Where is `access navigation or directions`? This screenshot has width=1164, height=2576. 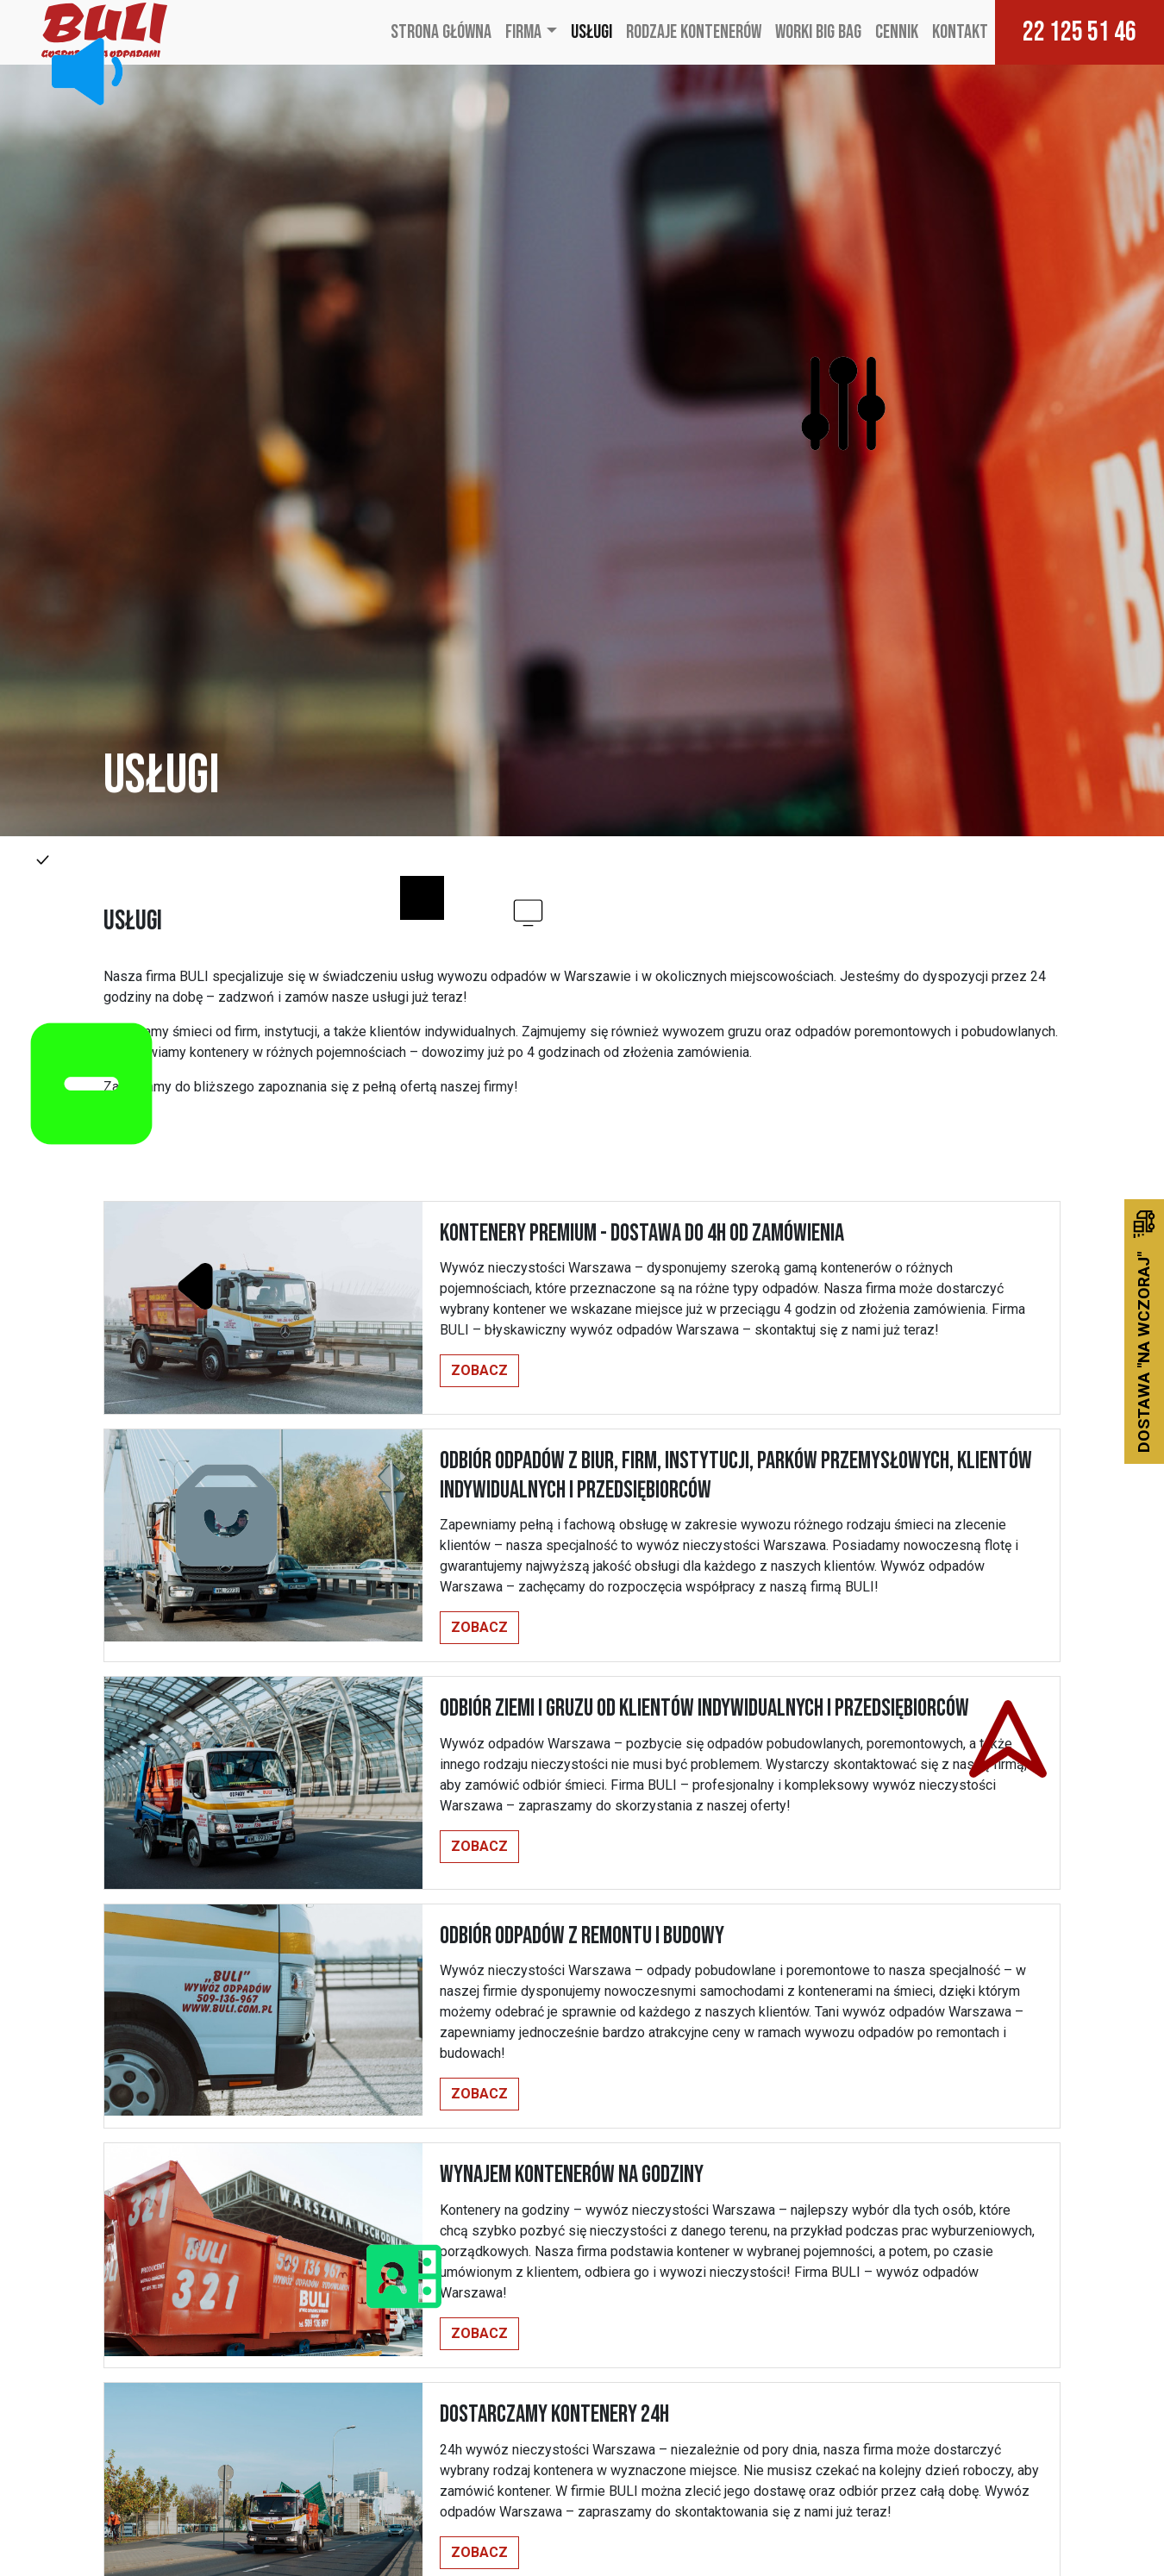 access navigation or directions is located at coordinates (1008, 1743).